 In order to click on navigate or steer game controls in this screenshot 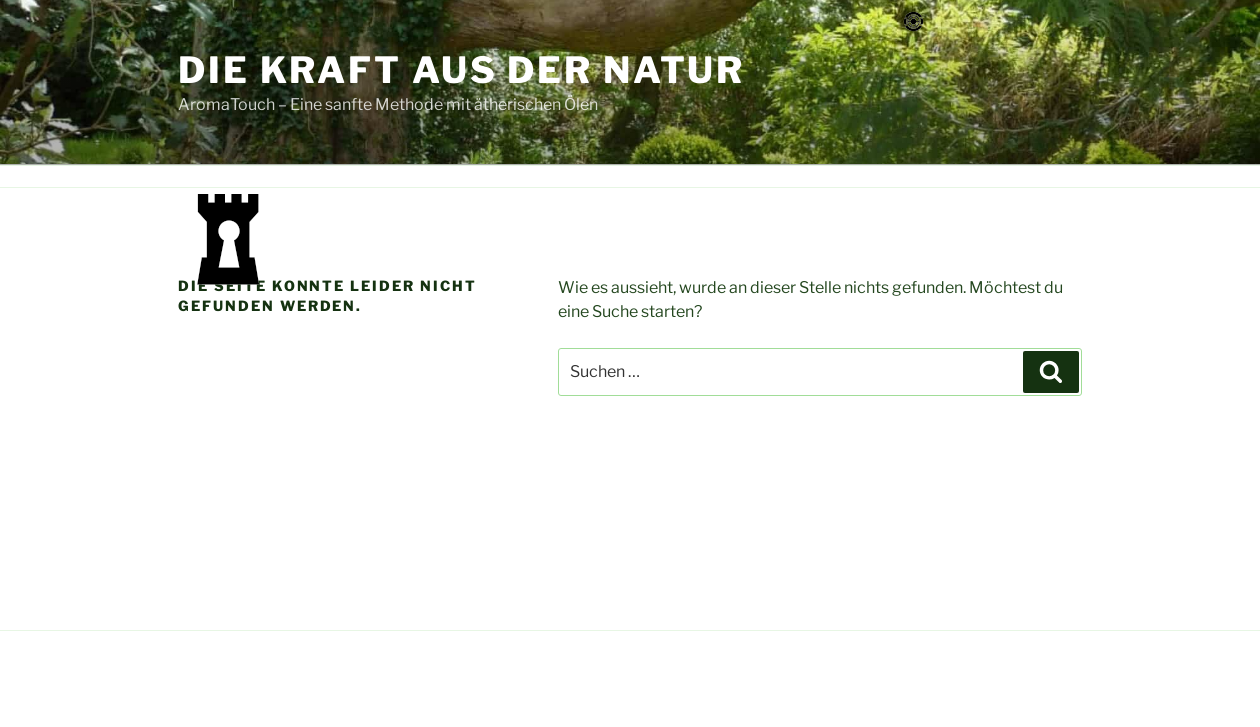, I will do `click(913, 21)`.